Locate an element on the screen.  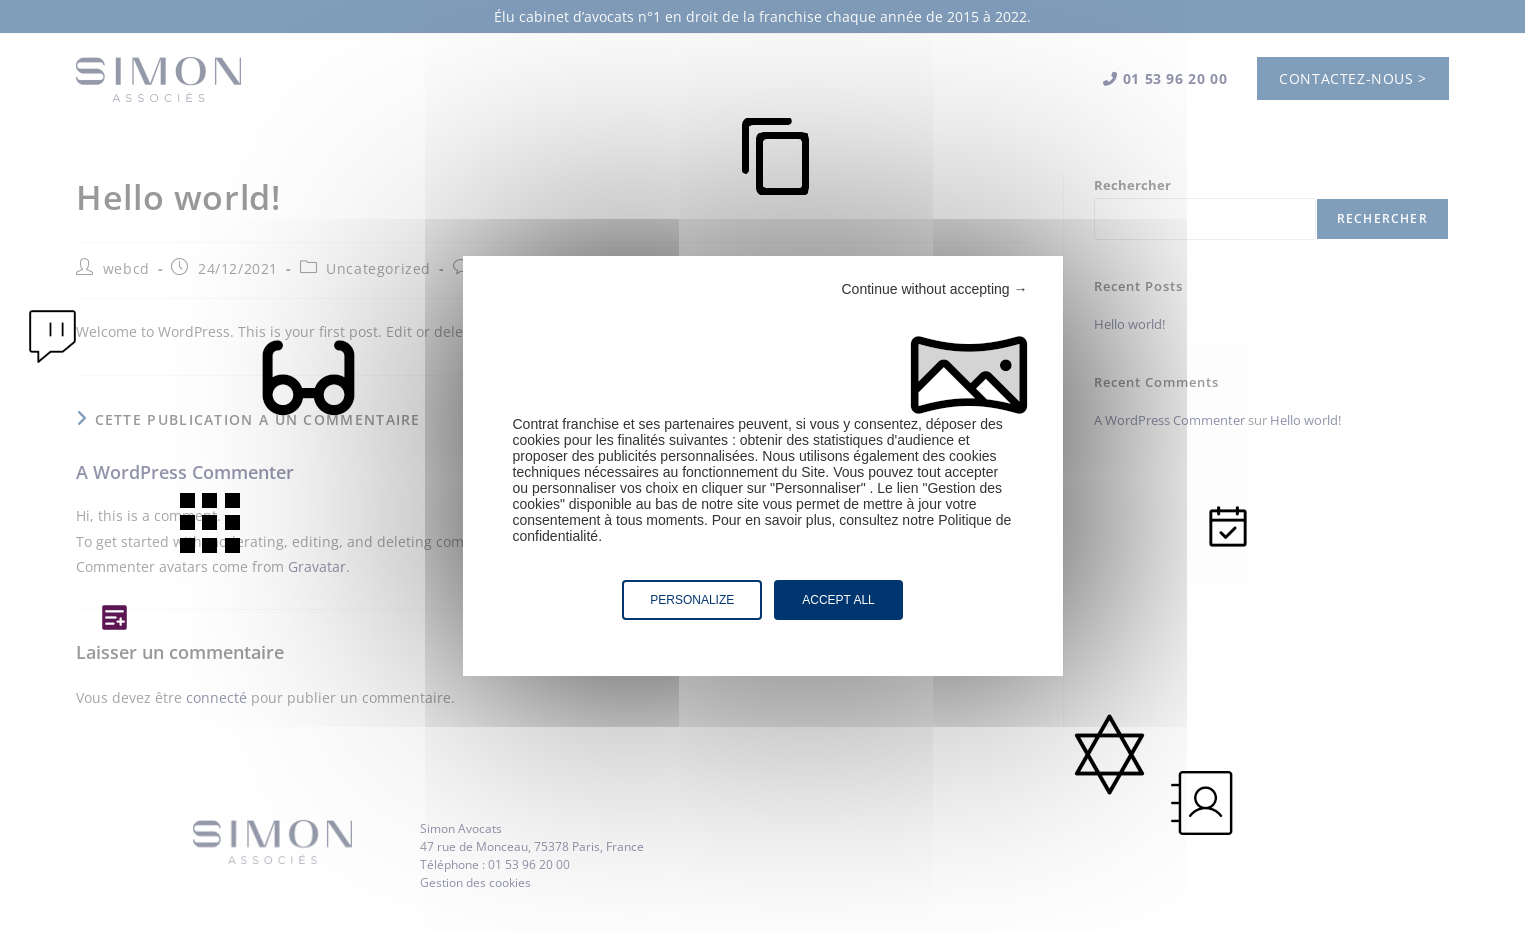
open your contacts or address book is located at coordinates (1203, 803).